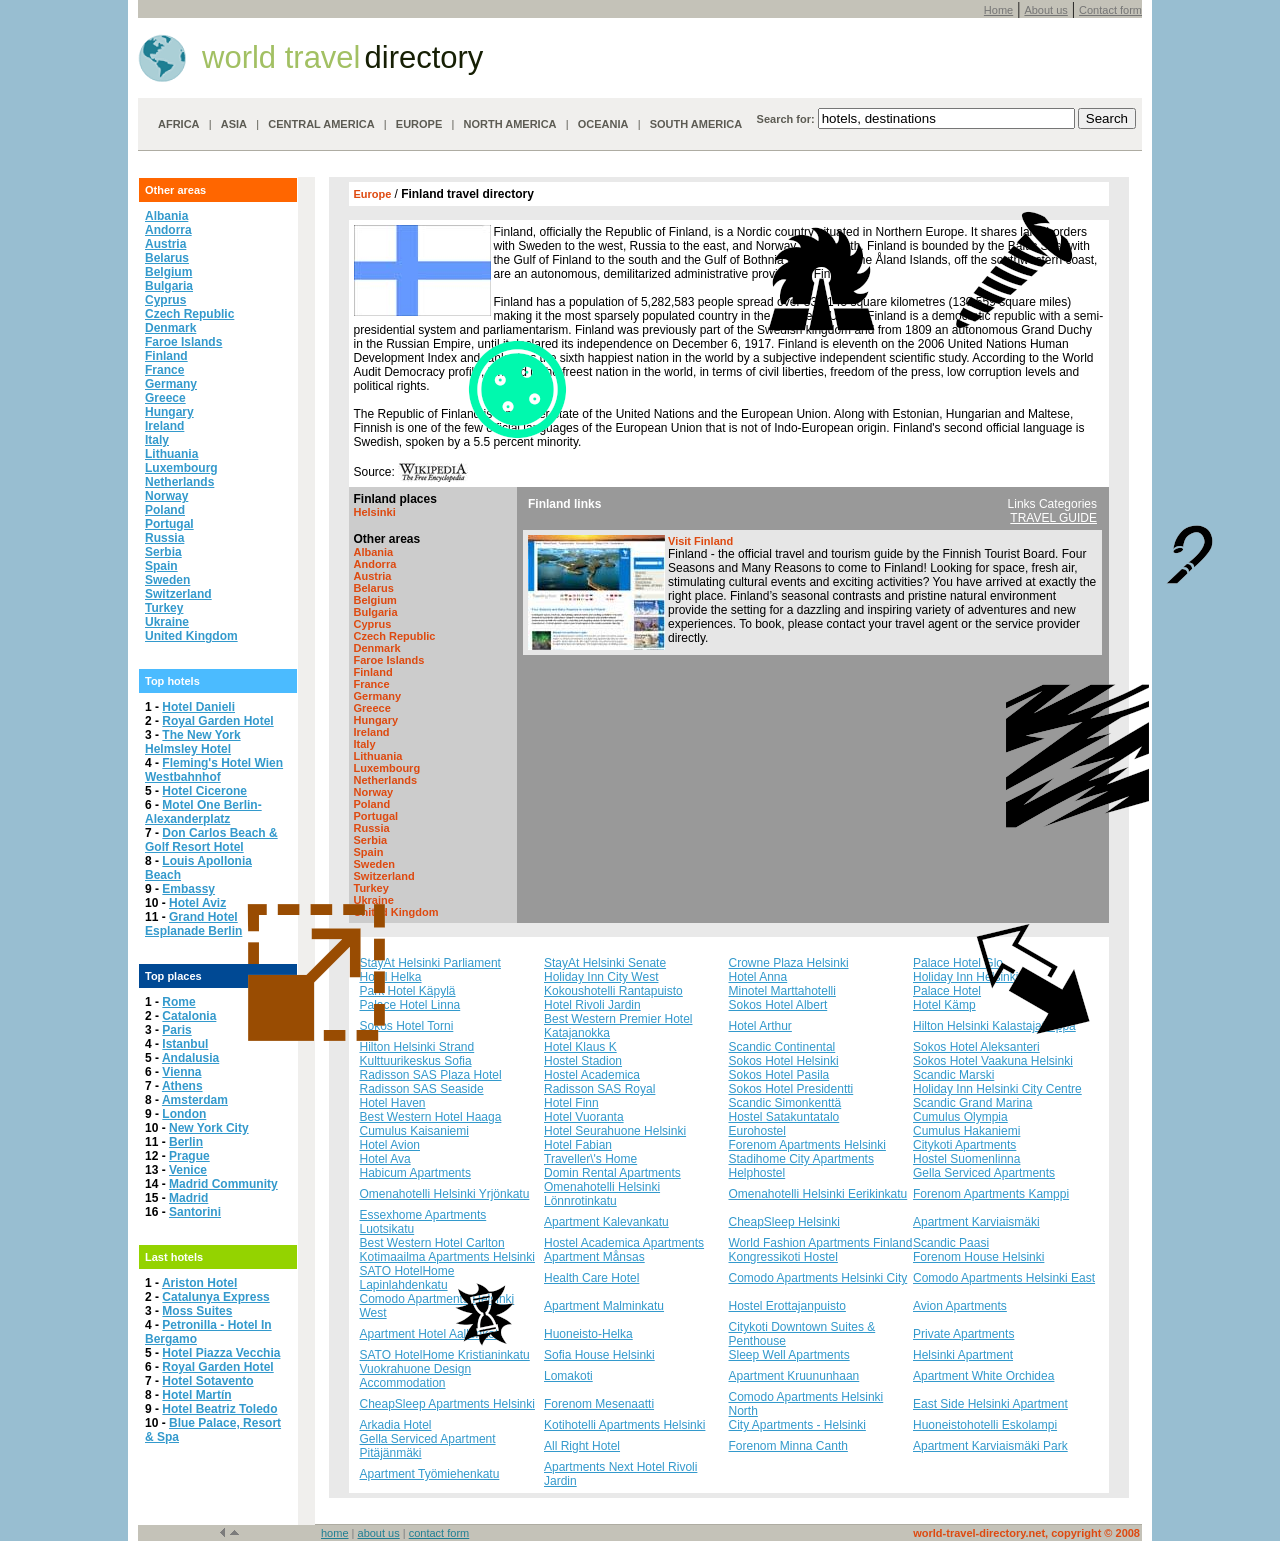  Describe the element at coordinates (1189, 554) in the screenshot. I see `shepherd or pastoral character class icon` at that location.